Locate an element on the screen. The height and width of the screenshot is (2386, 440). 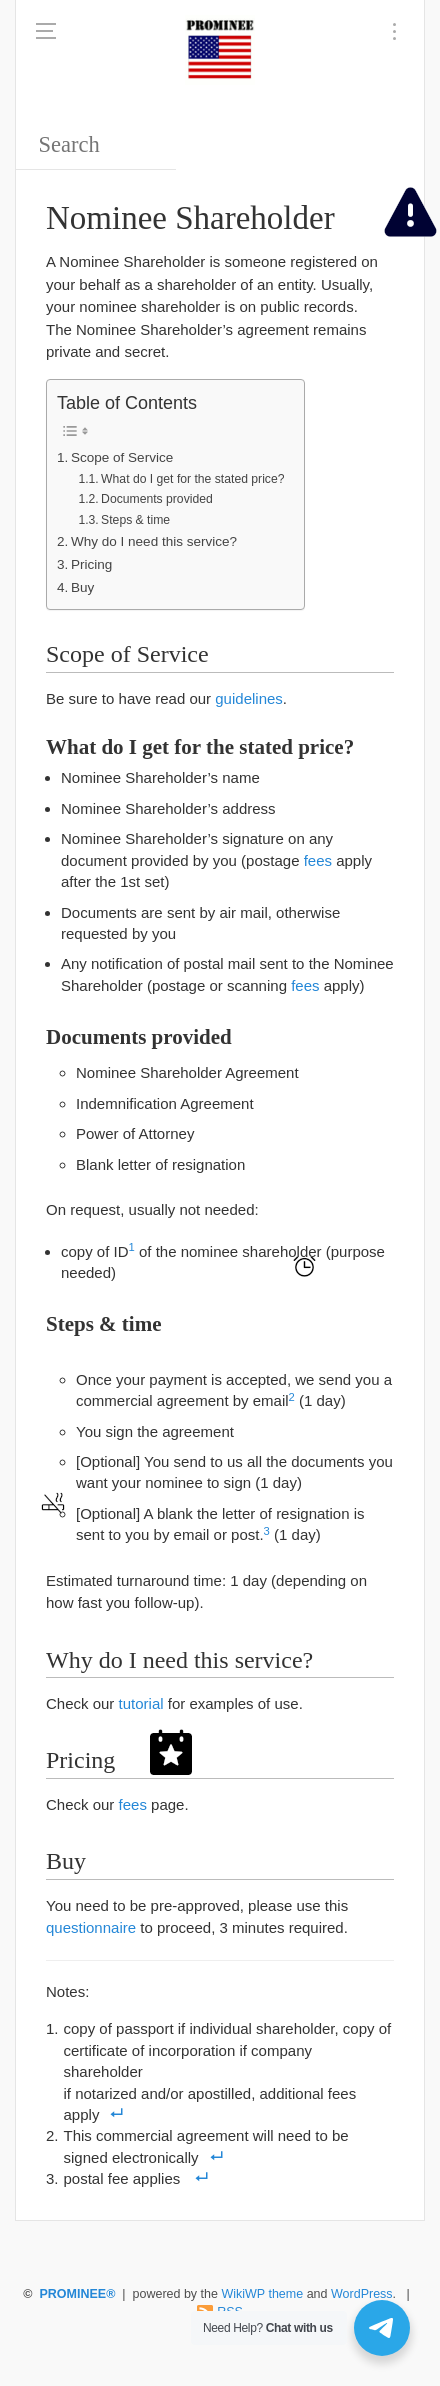
indicates a warning or important alert is located at coordinates (410, 213).